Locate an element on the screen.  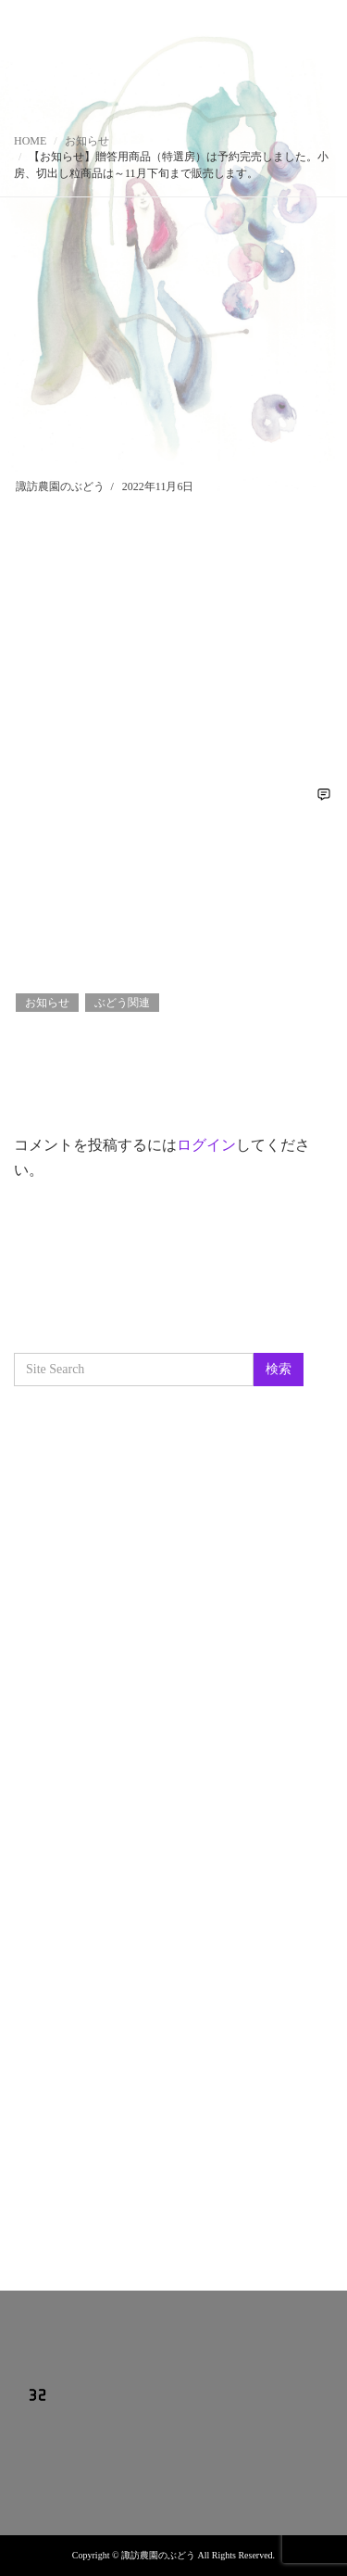
indicates item number or position 32 in a list is located at coordinates (37, 2394).